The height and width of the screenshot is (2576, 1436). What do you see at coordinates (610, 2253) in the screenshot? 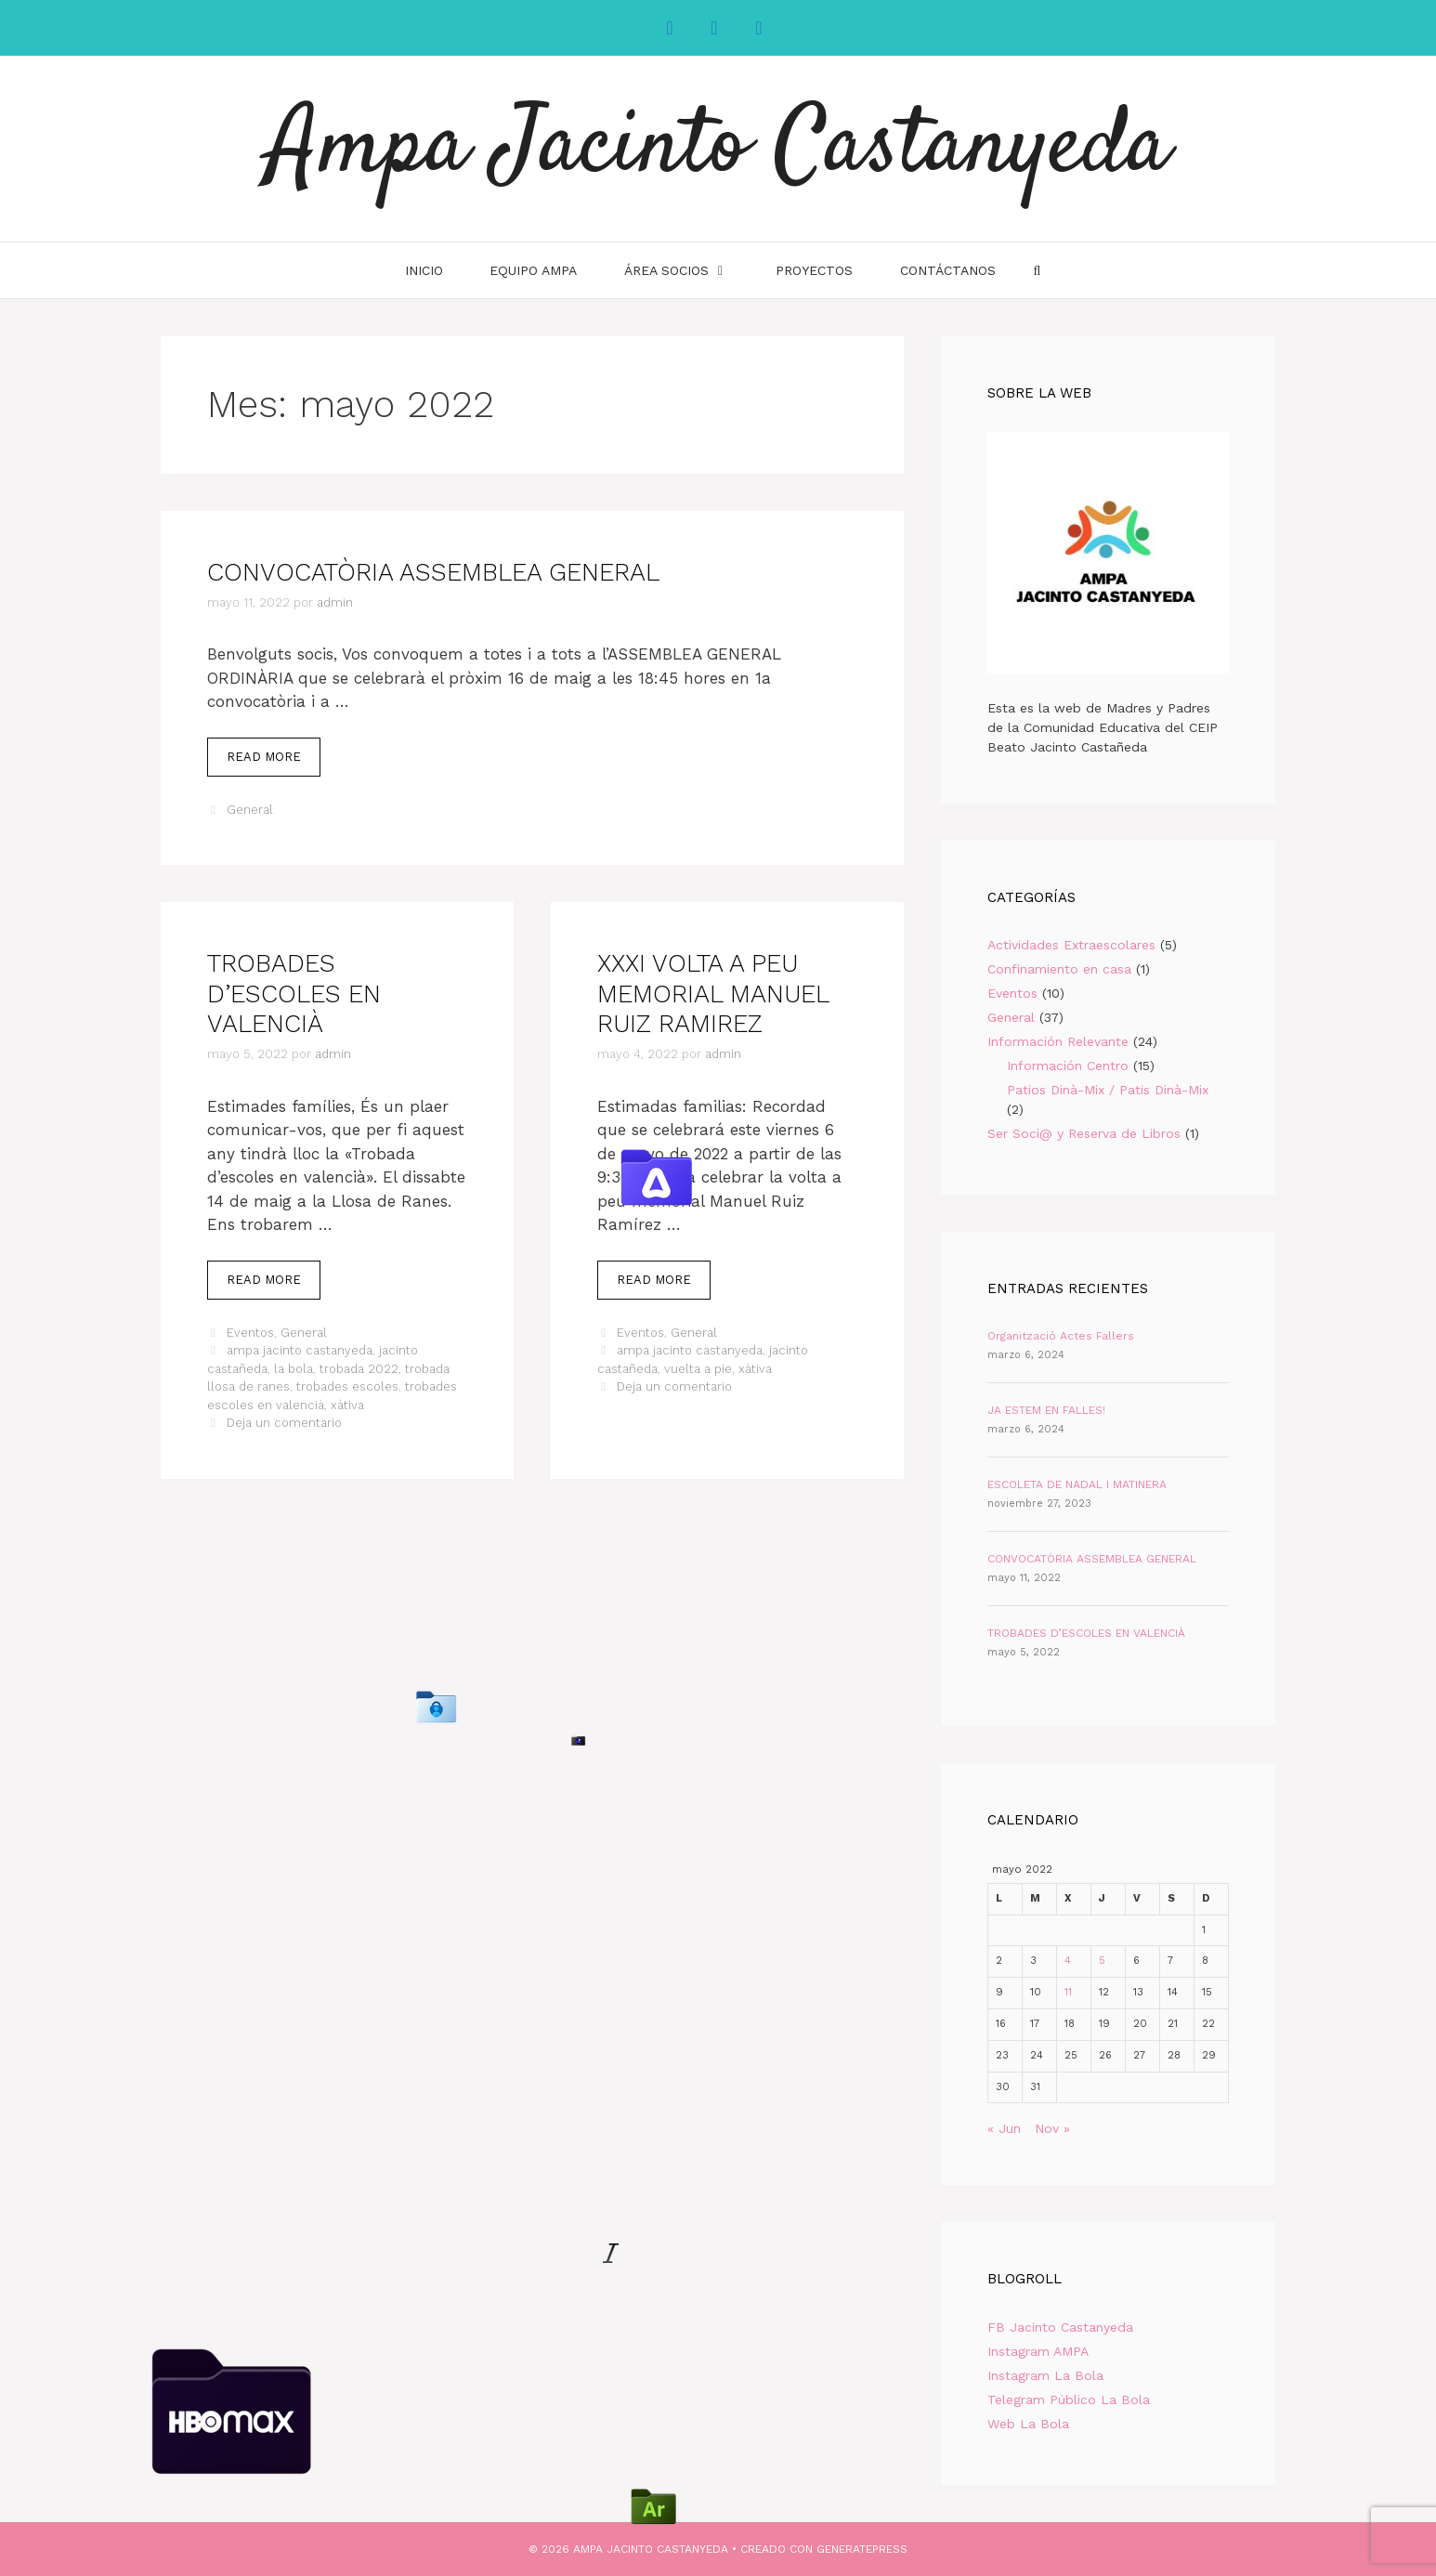
I see `apply italic formatting to selected text` at bounding box center [610, 2253].